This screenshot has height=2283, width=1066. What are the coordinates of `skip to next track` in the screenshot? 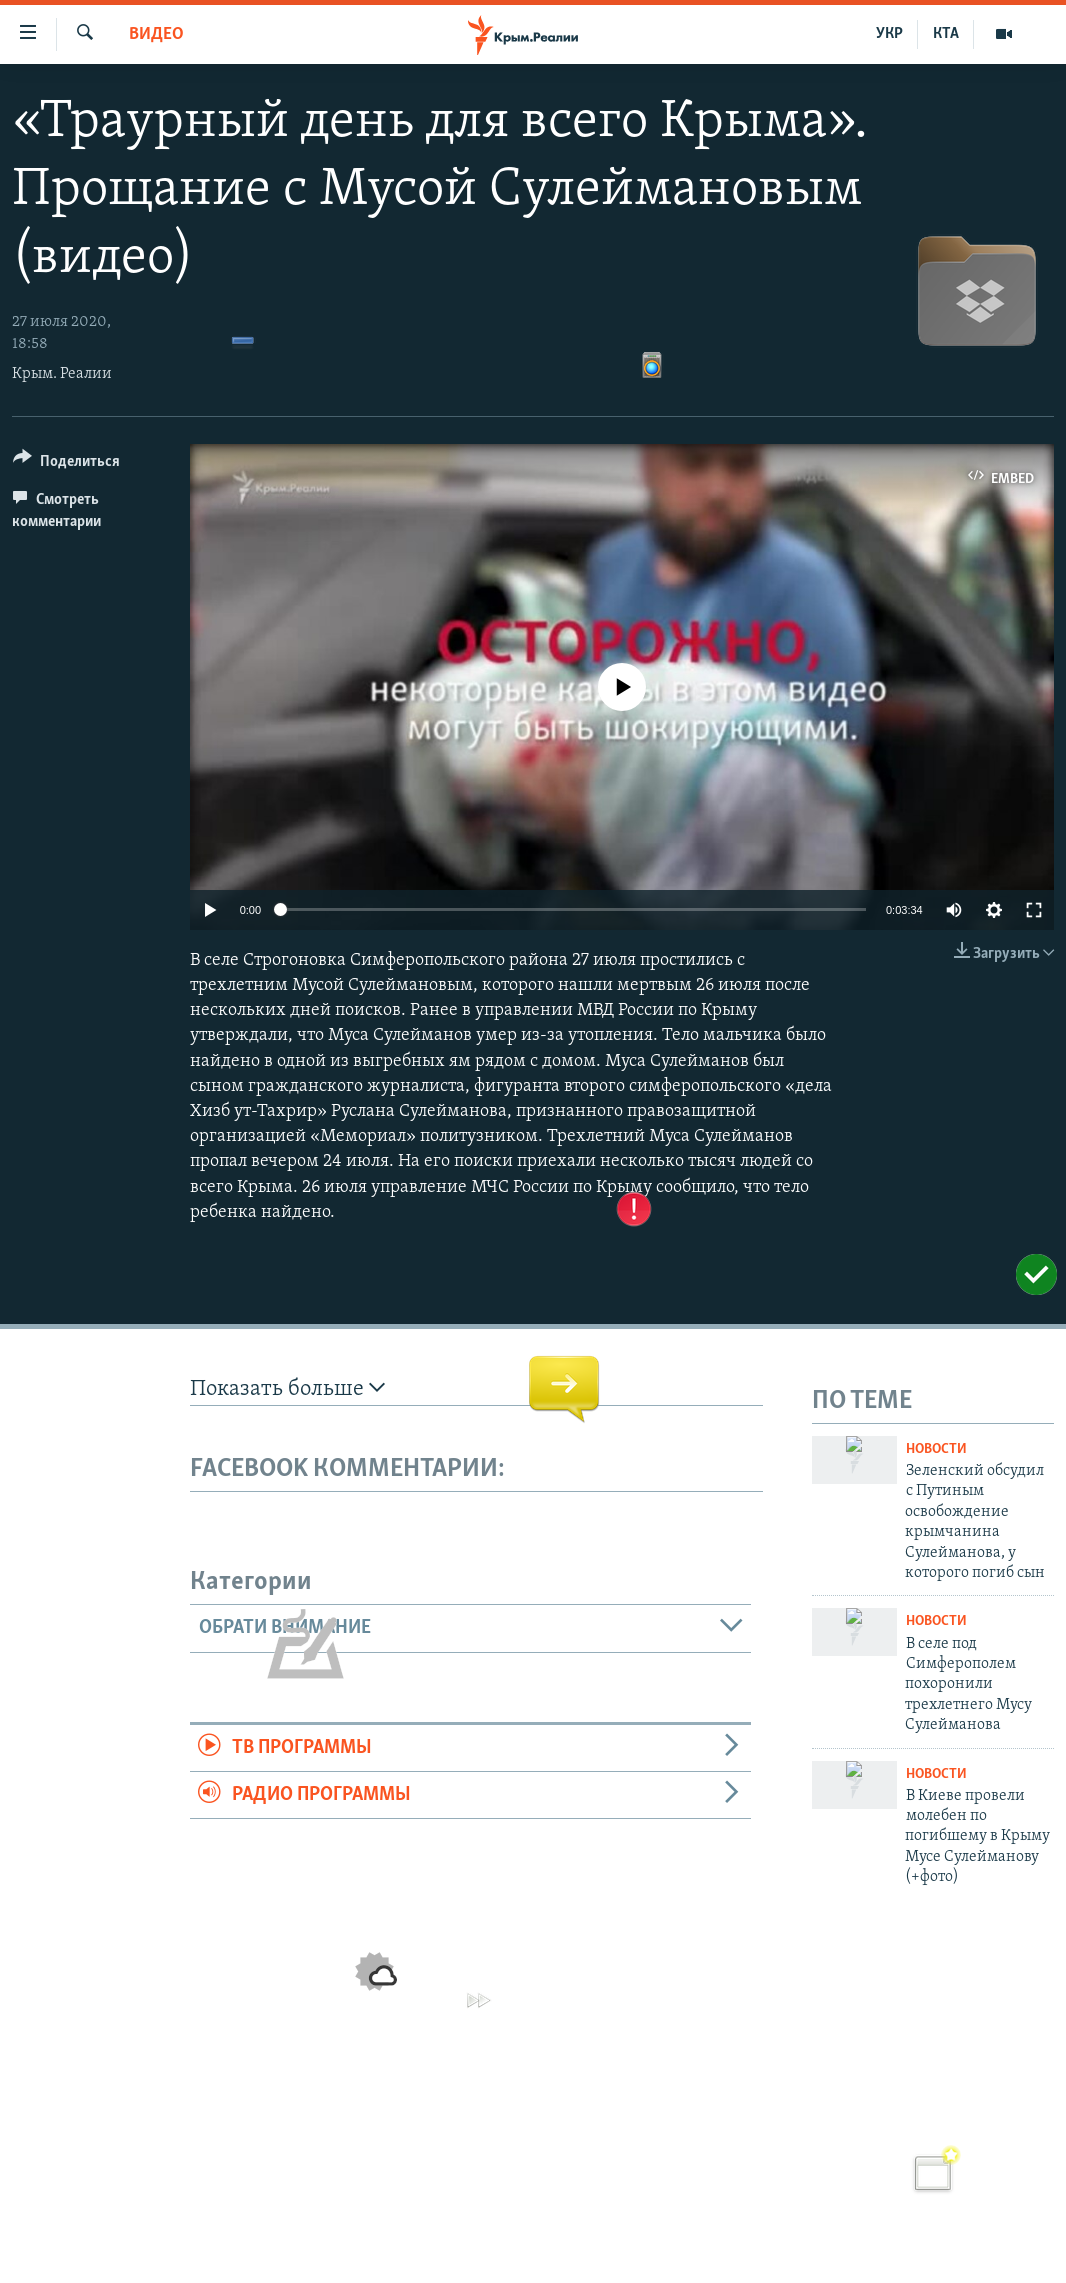 It's located at (478, 2000).